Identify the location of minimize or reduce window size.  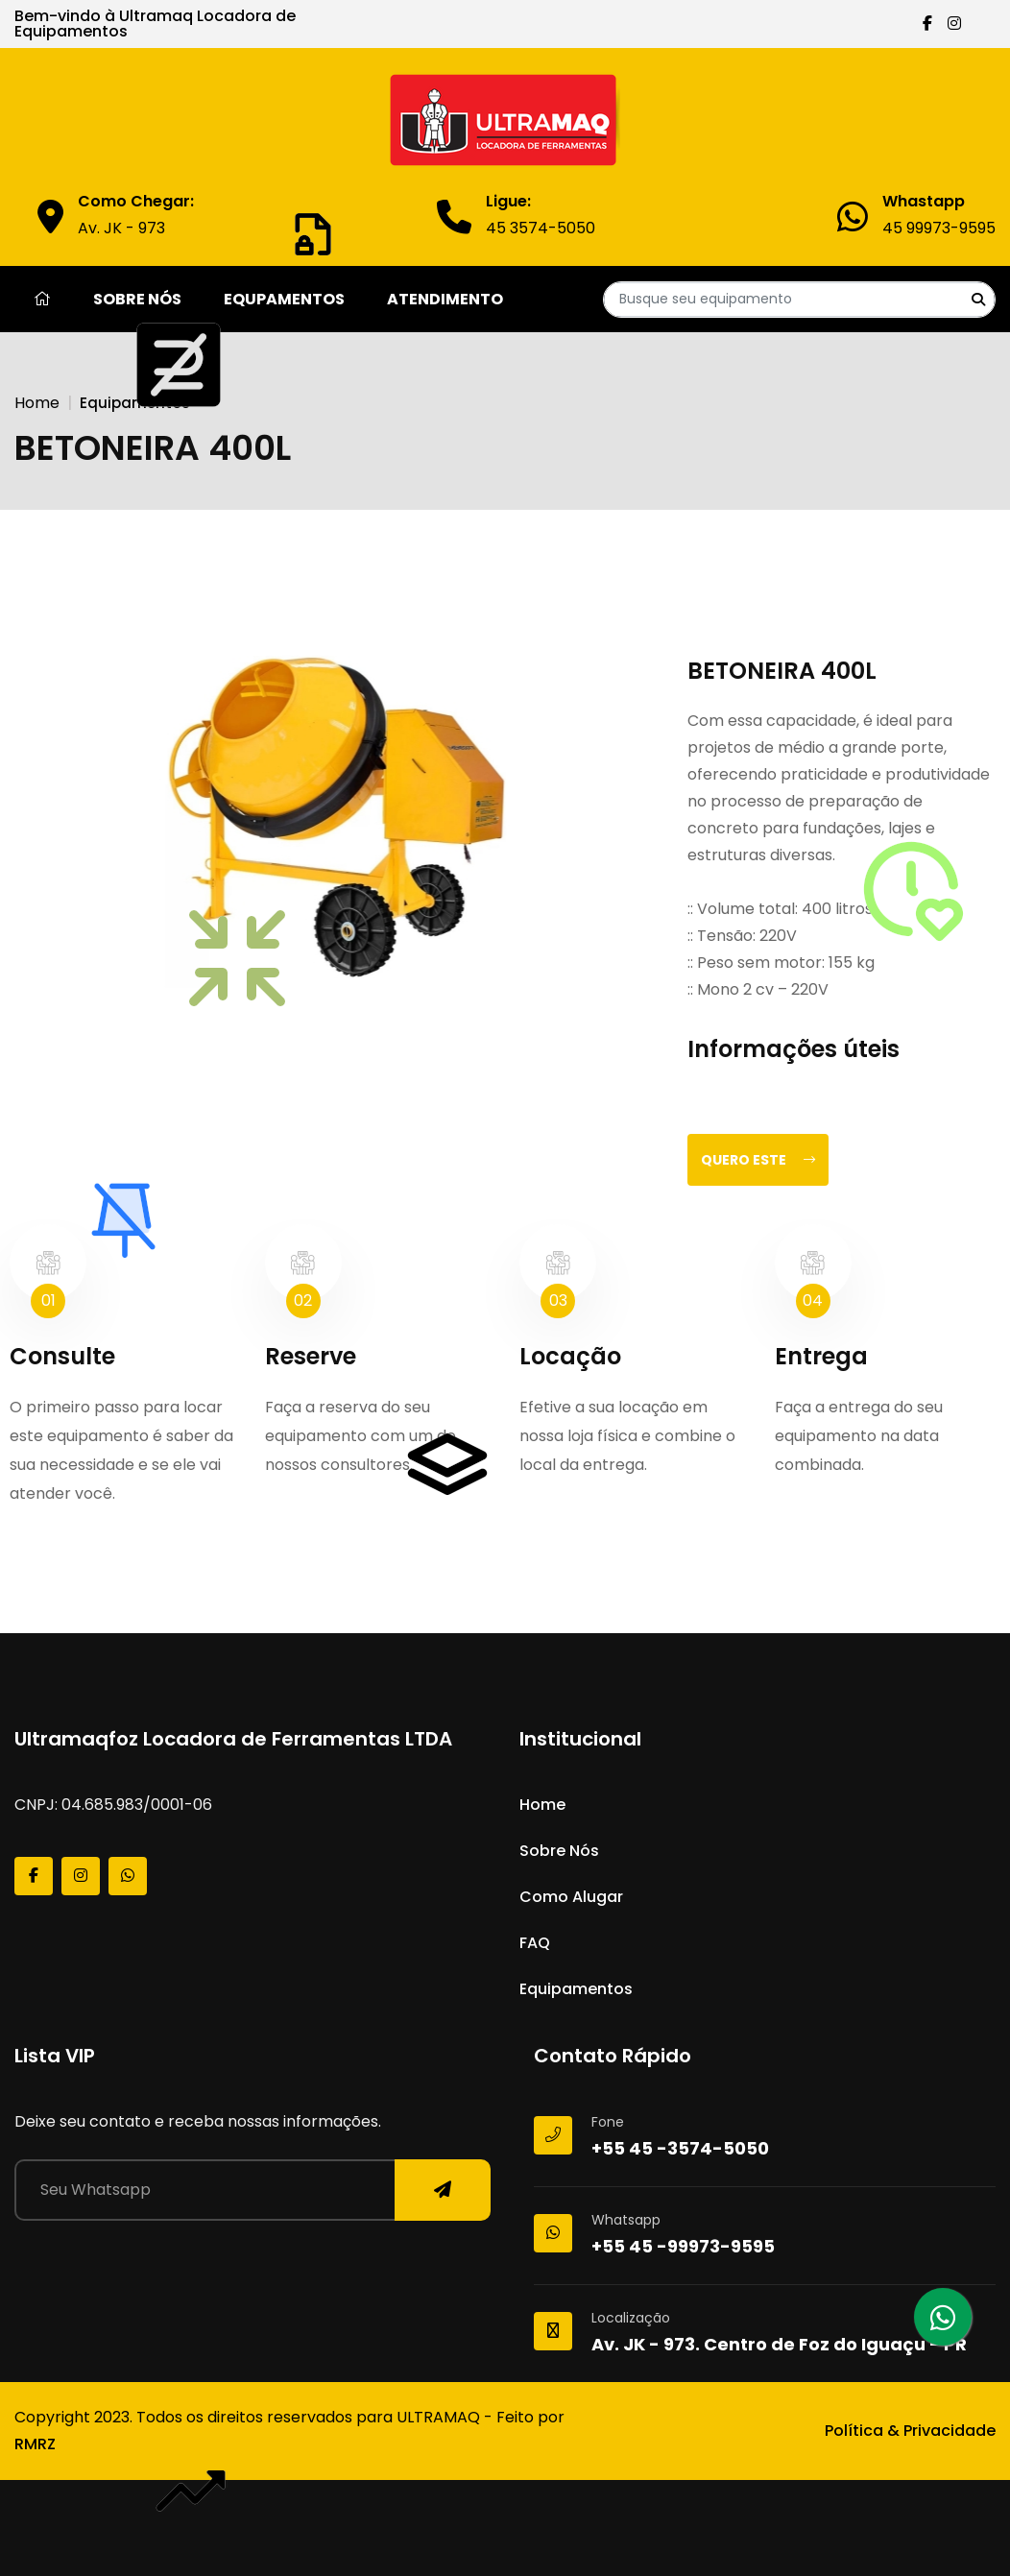
(237, 958).